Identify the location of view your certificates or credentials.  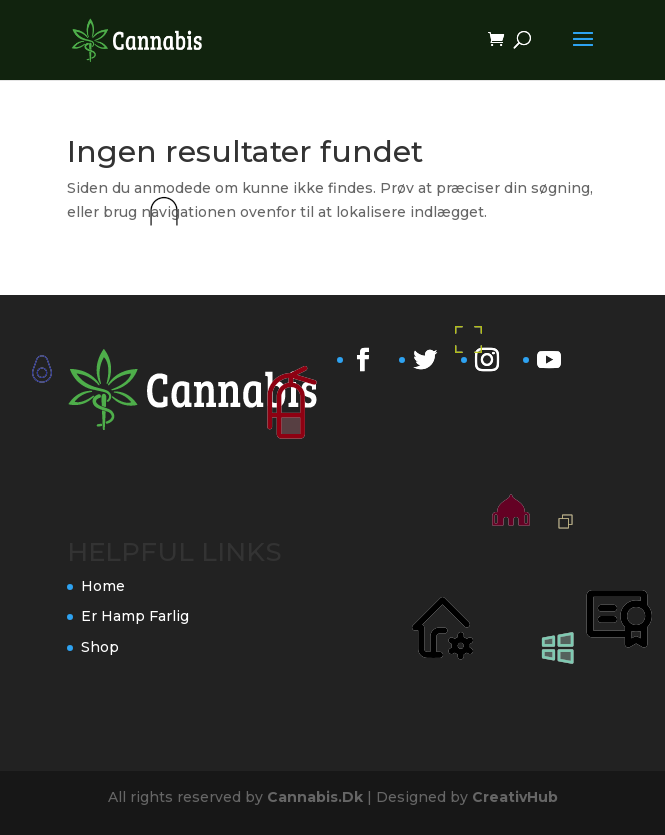
(617, 616).